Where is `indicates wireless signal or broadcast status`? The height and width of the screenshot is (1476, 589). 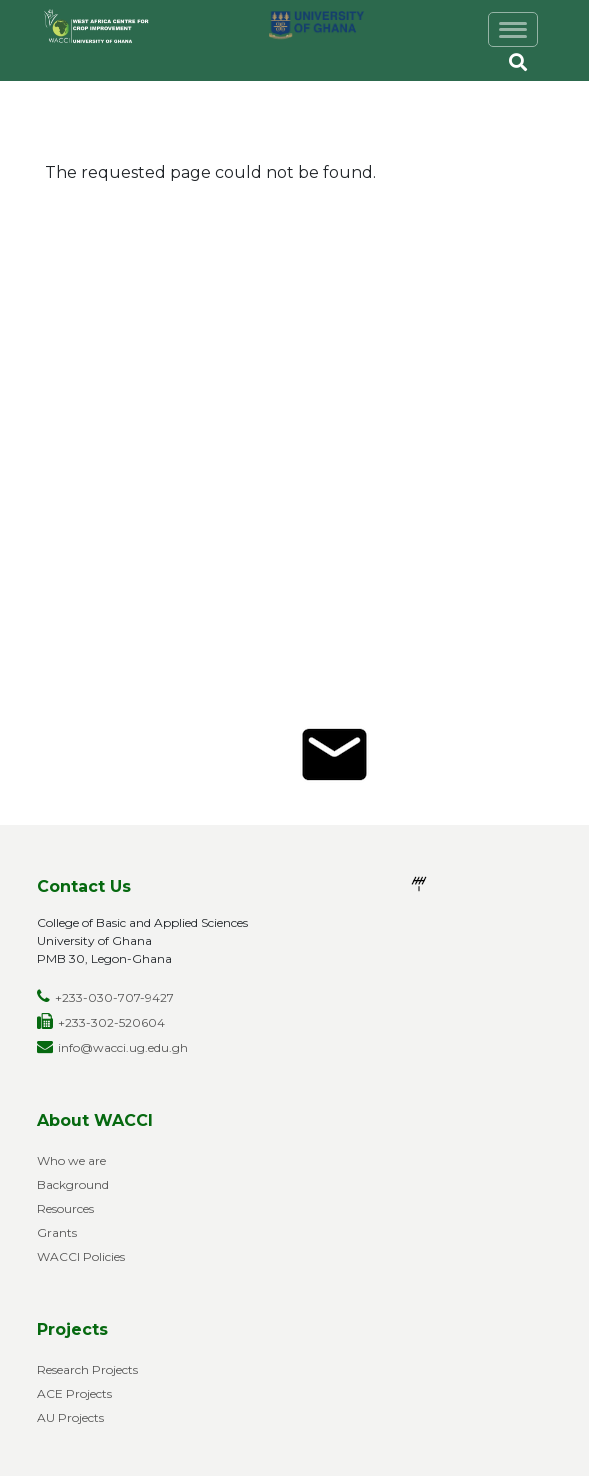 indicates wireless signal or broadcast status is located at coordinates (419, 884).